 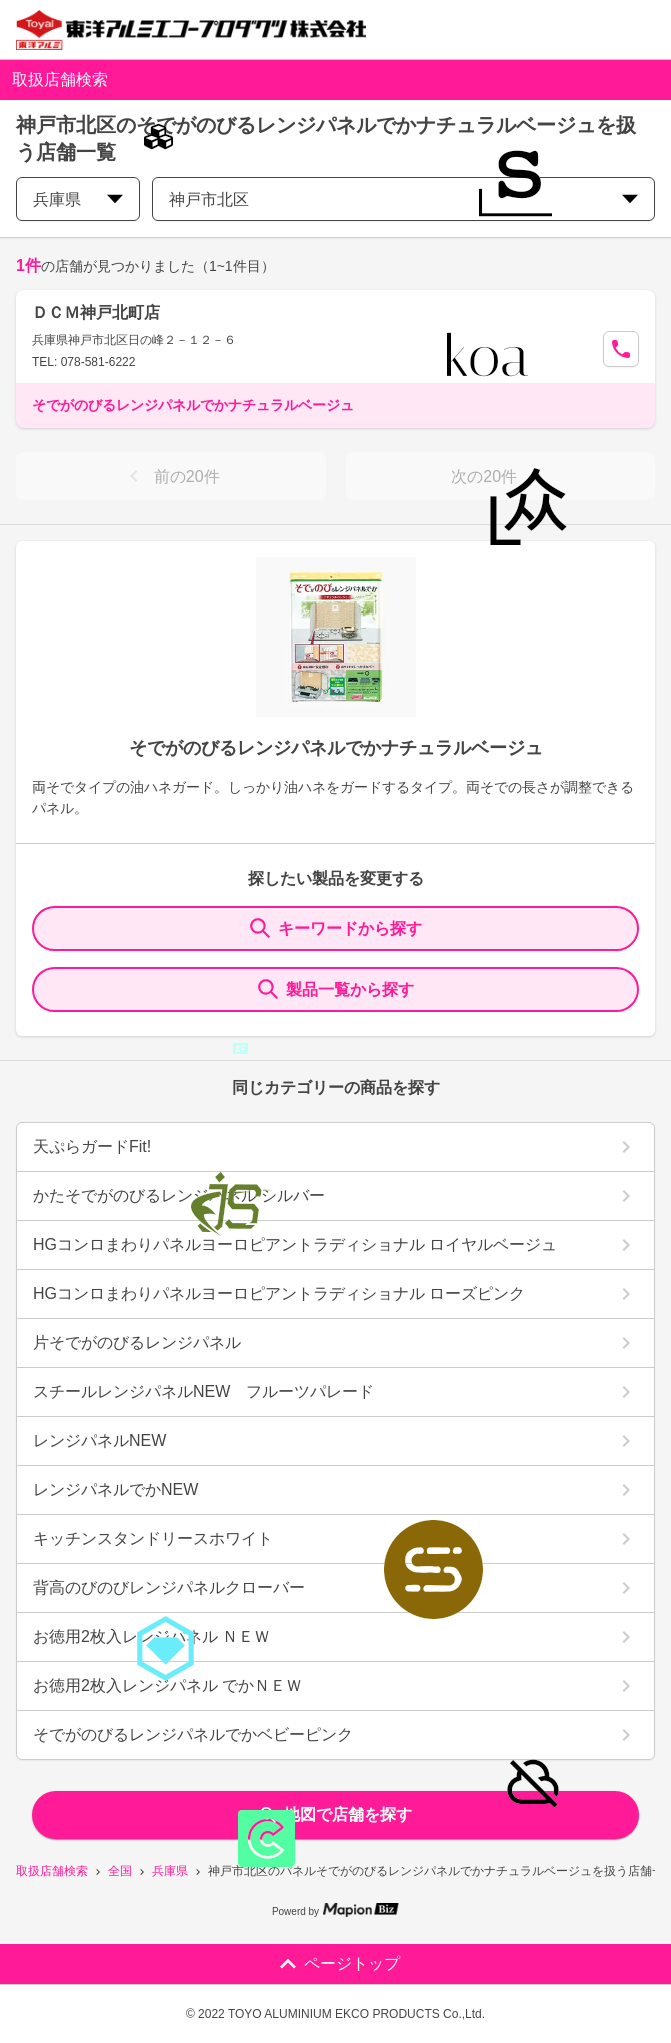 What do you see at coordinates (240, 1048) in the screenshot?
I see `view your profile or identification details` at bounding box center [240, 1048].